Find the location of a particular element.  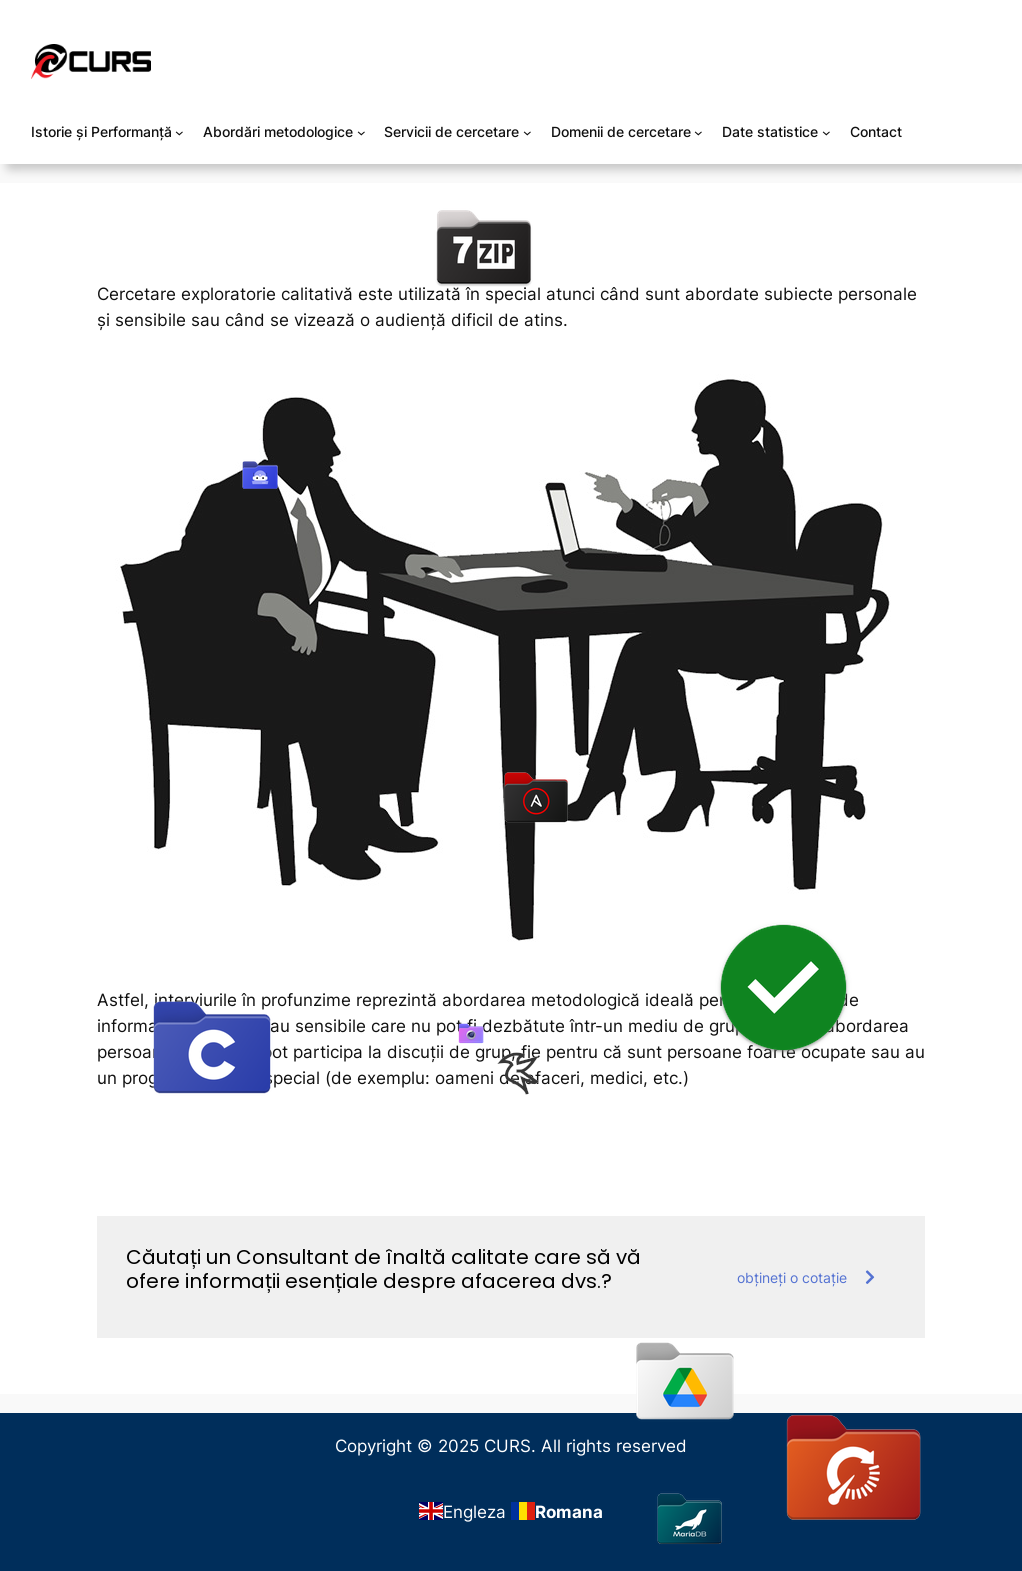

open amd storemi application folder is located at coordinates (853, 1471).